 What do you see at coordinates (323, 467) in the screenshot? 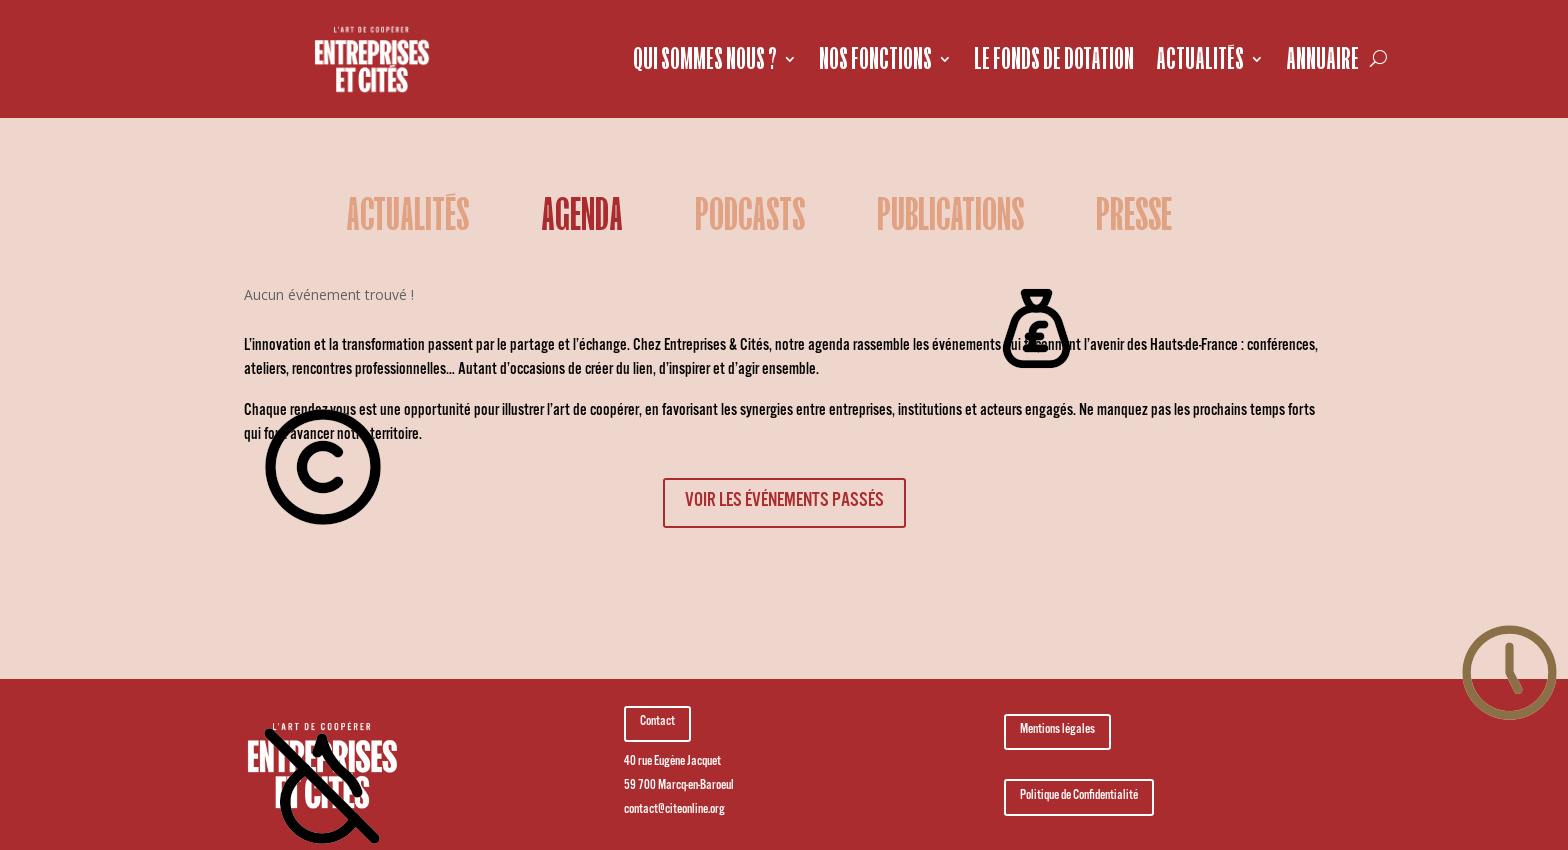
I see `indicates copyrighted content` at bounding box center [323, 467].